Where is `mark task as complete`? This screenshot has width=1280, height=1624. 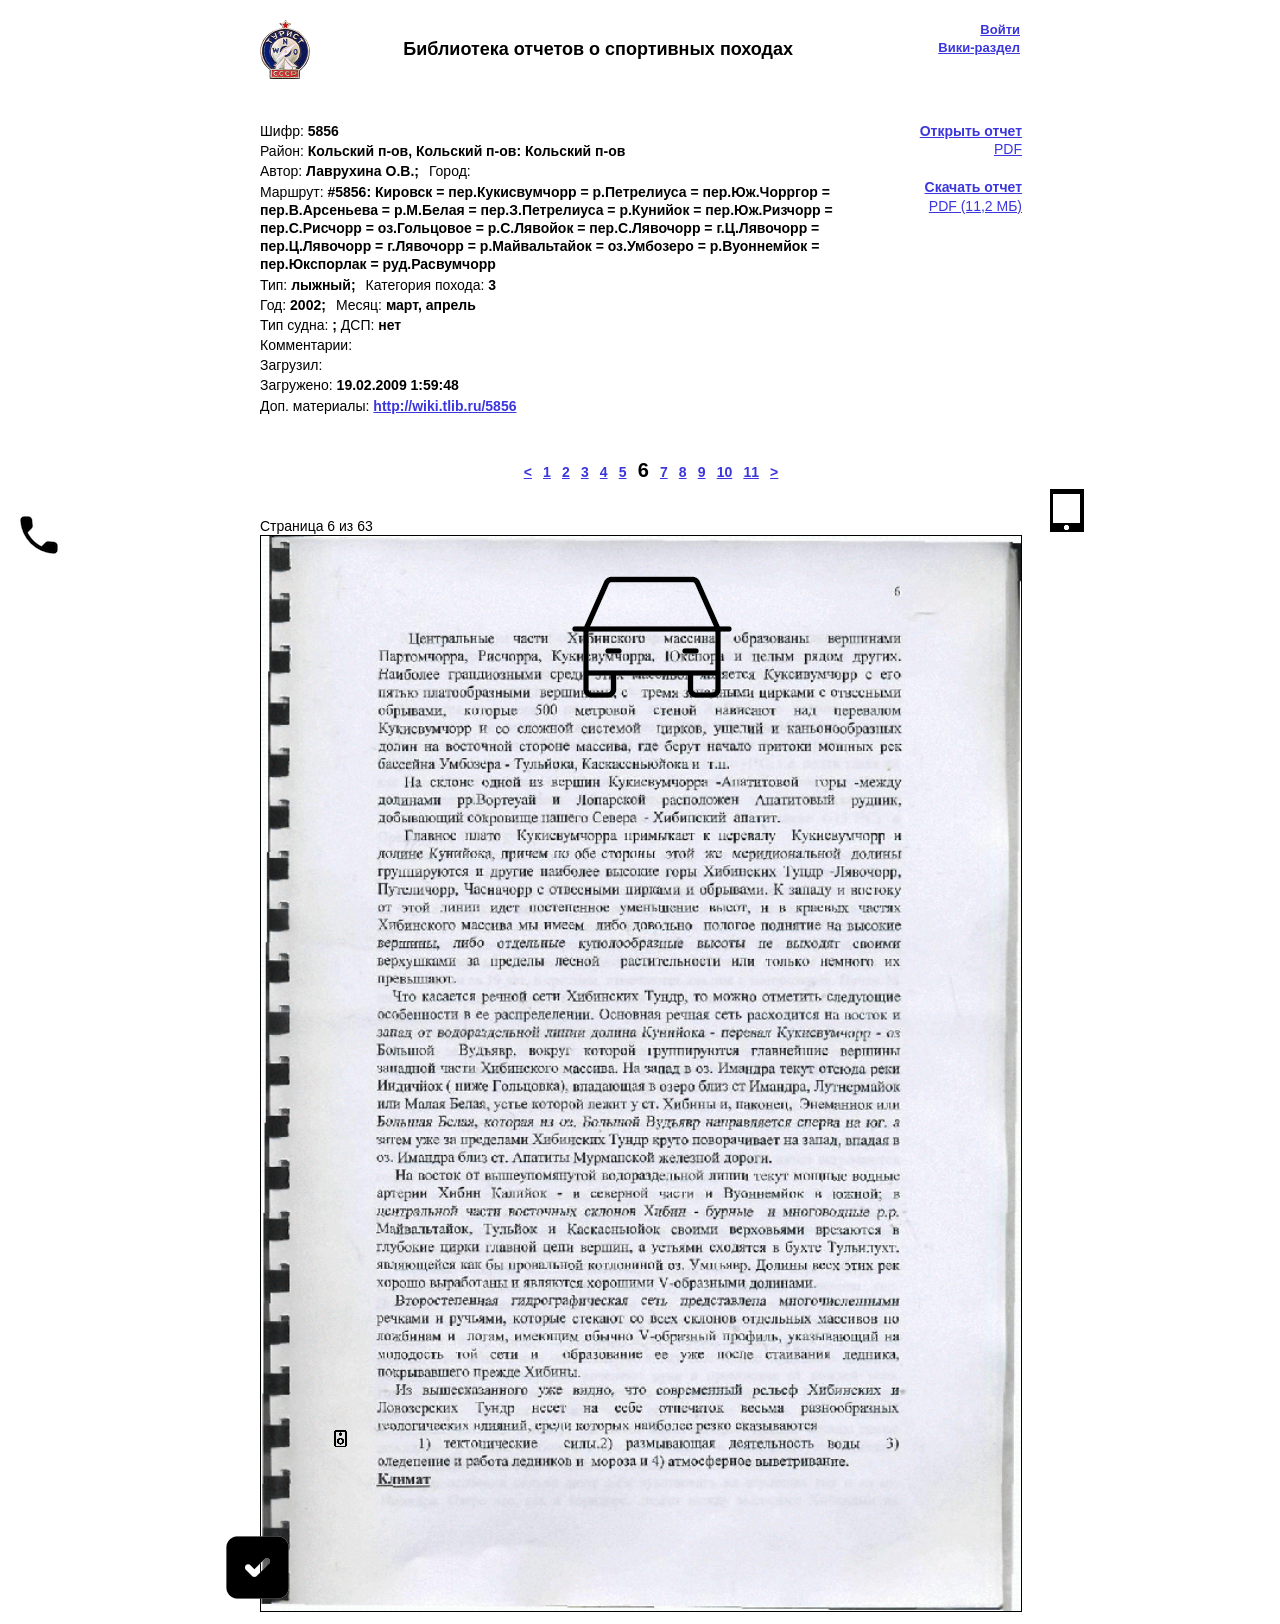 mark task as complete is located at coordinates (257, 1567).